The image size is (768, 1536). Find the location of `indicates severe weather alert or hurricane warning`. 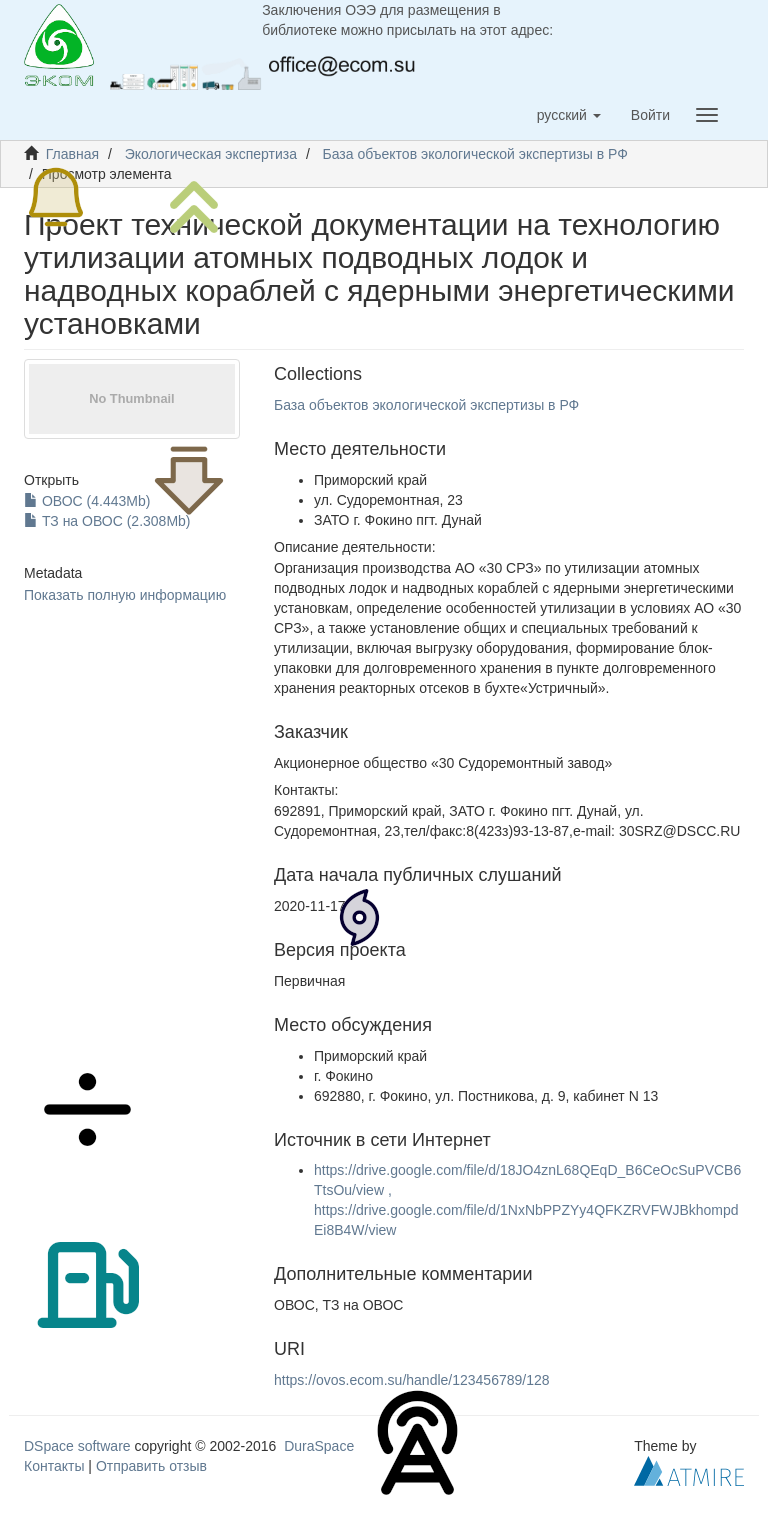

indicates severe weather alert or hurricane warning is located at coordinates (359, 917).